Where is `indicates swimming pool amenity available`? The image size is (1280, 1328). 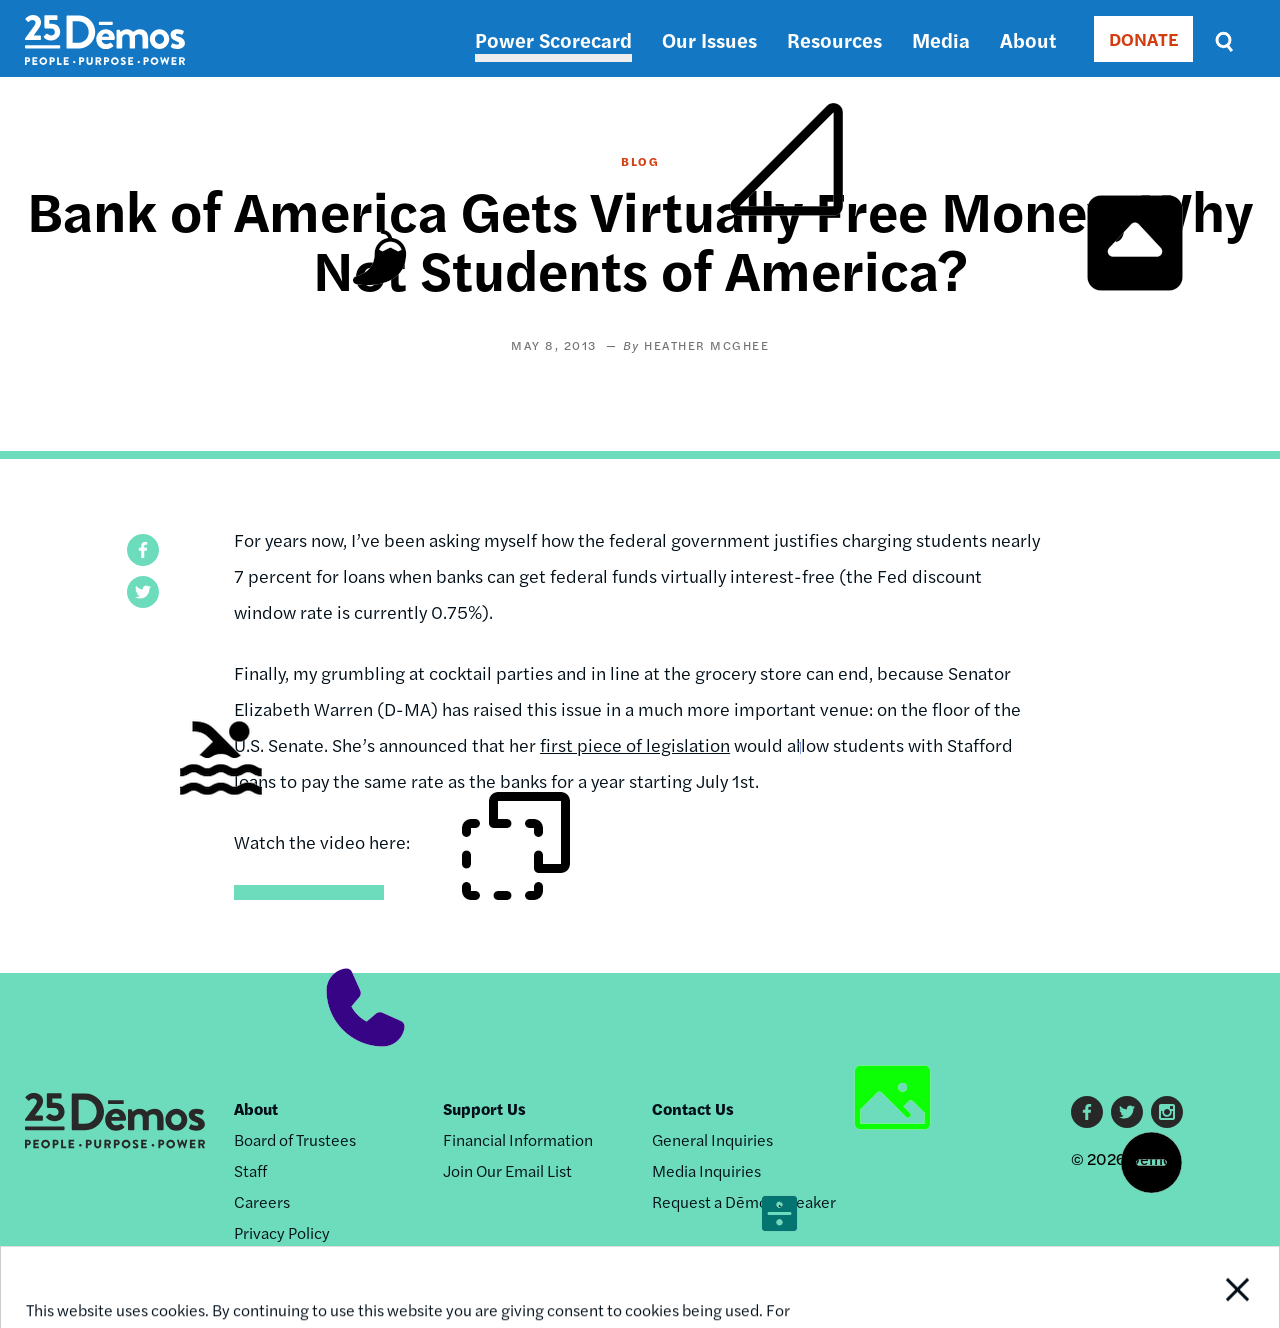 indicates swimming pool amenity available is located at coordinates (221, 758).